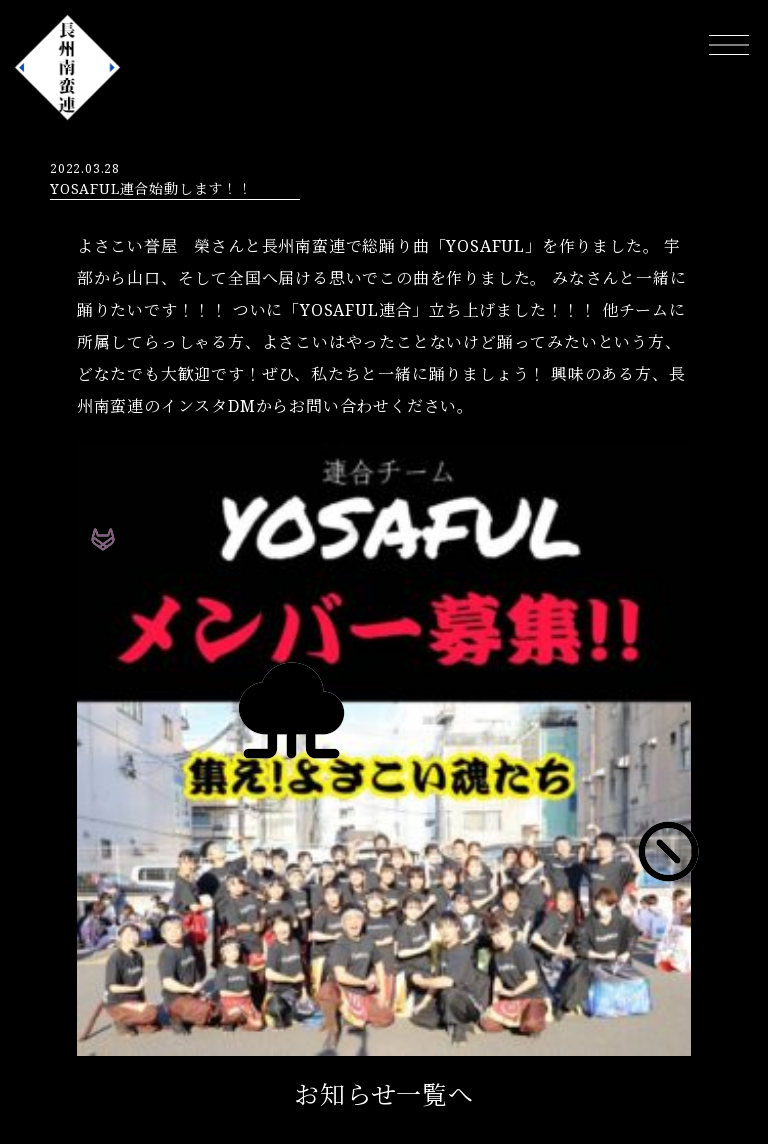 The width and height of the screenshot is (768, 1144). What do you see at coordinates (668, 851) in the screenshot?
I see `indicates a prohibited or restricted action` at bounding box center [668, 851].